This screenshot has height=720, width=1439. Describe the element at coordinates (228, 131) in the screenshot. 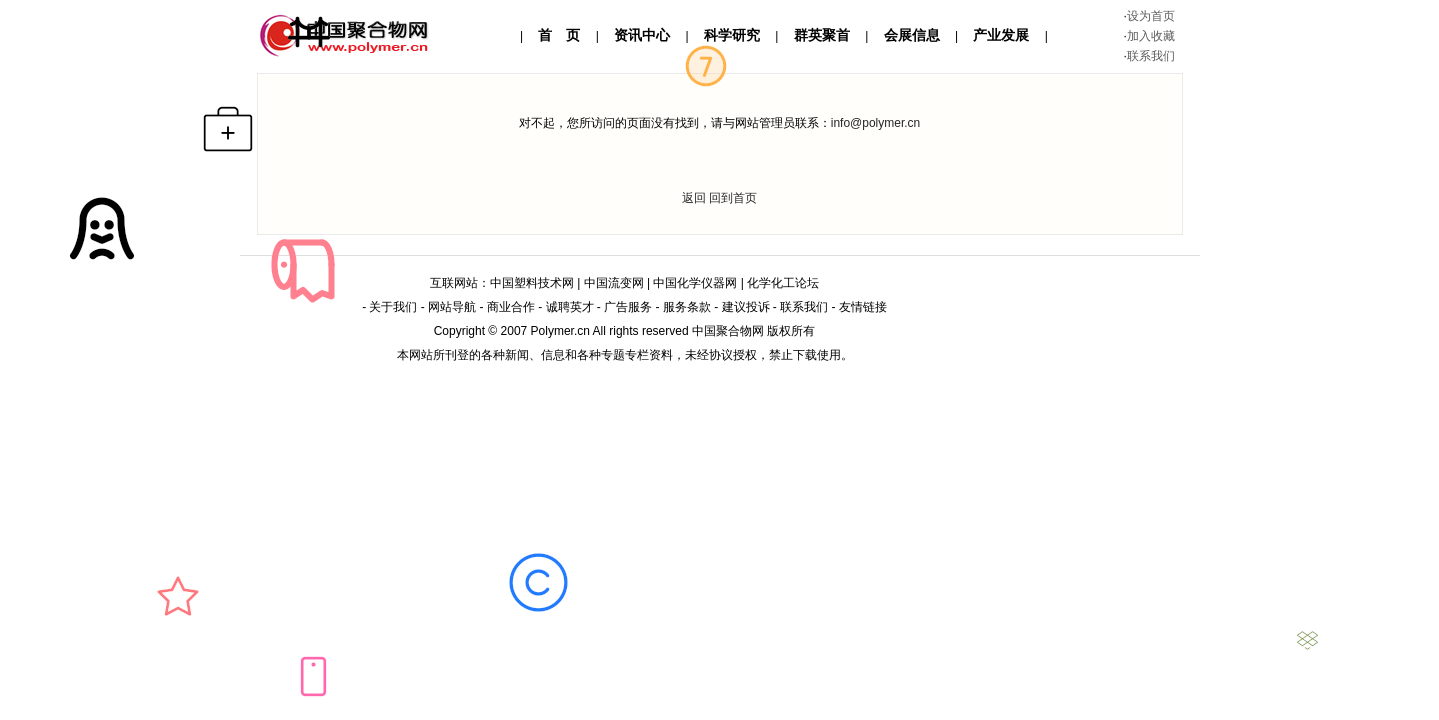

I see `access first aid or medical resources` at that location.